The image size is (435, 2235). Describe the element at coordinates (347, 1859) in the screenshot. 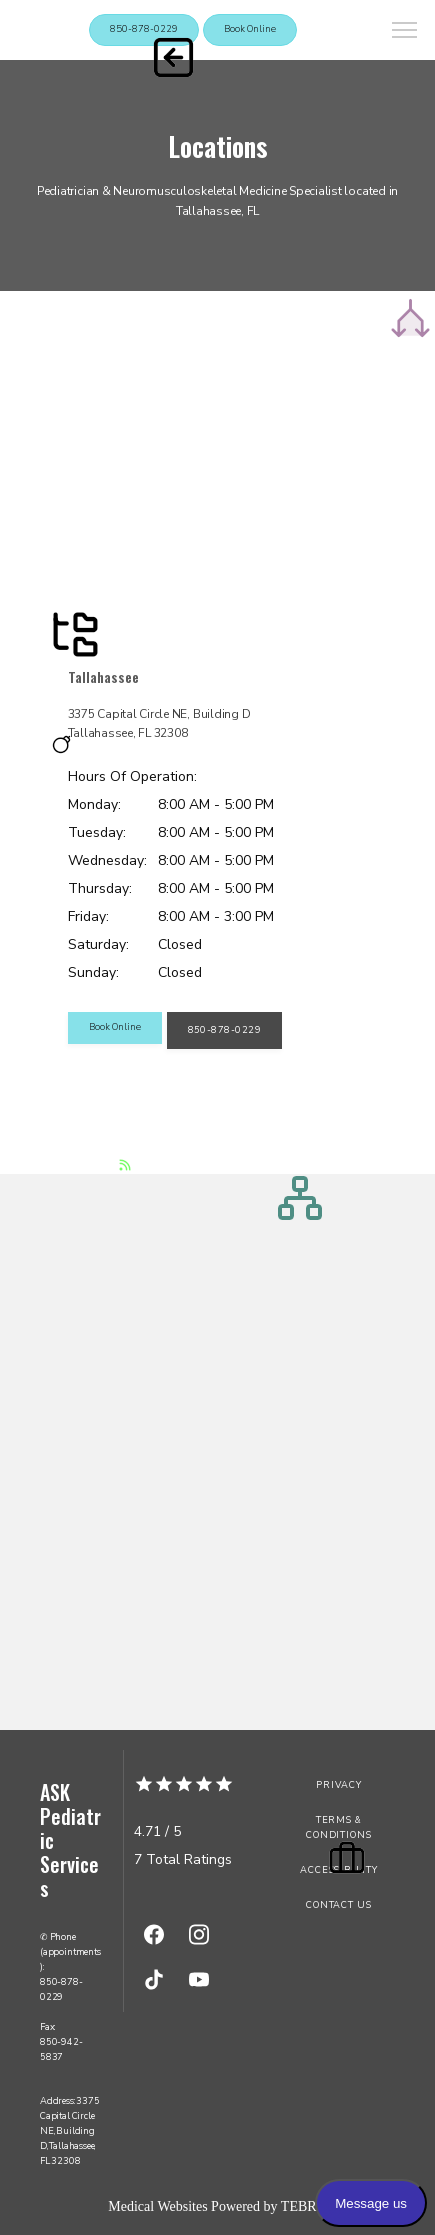

I see `access work or business-related features` at that location.